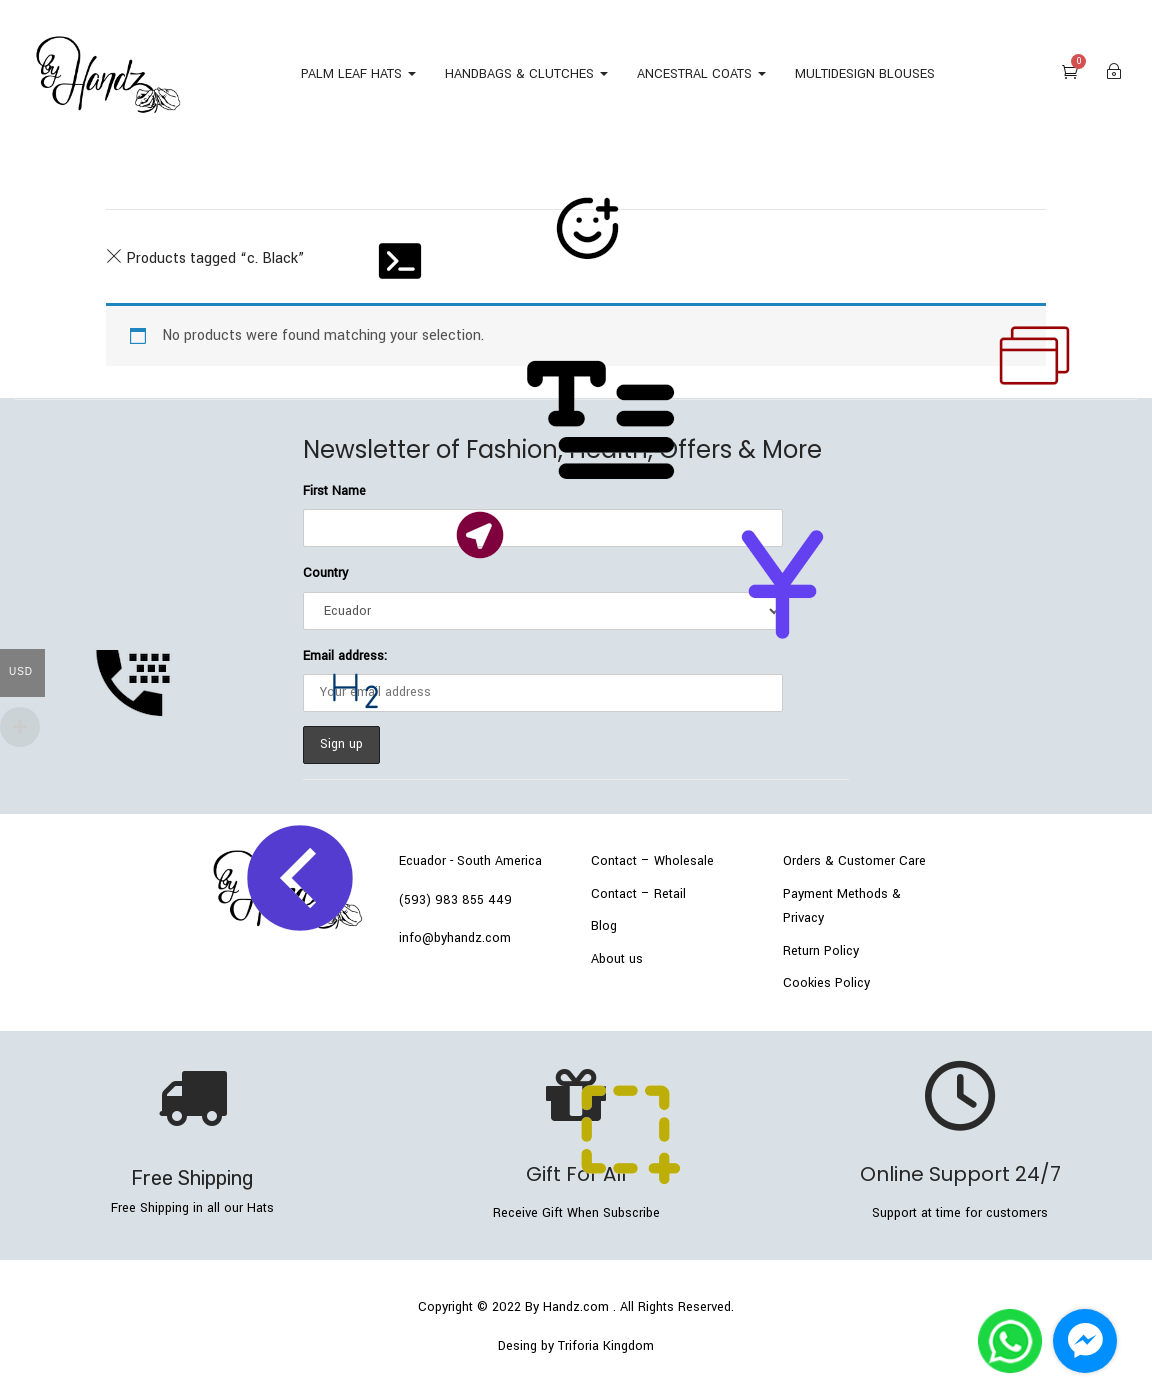 The height and width of the screenshot is (1393, 1152). Describe the element at coordinates (782, 584) in the screenshot. I see `indicates chinese yuan currency` at that location.